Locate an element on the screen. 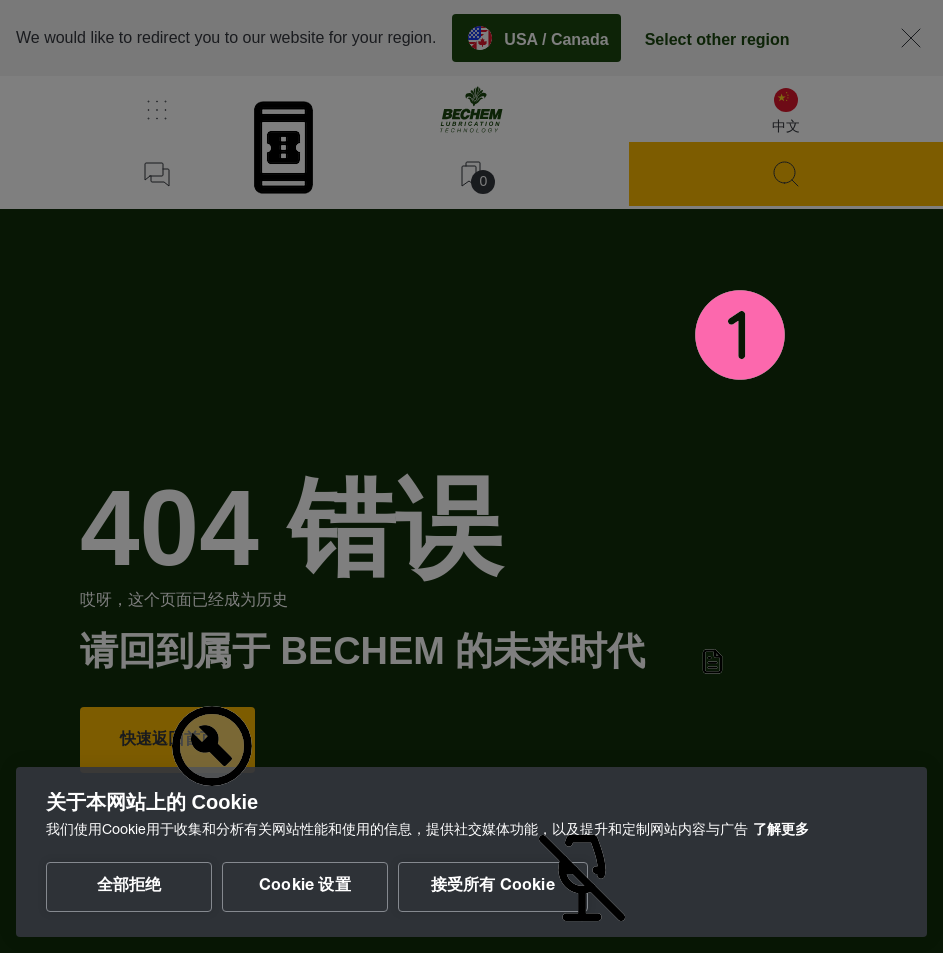 This screenshot has height=953, width=943. view document contents is located at coordinates (712, 661).